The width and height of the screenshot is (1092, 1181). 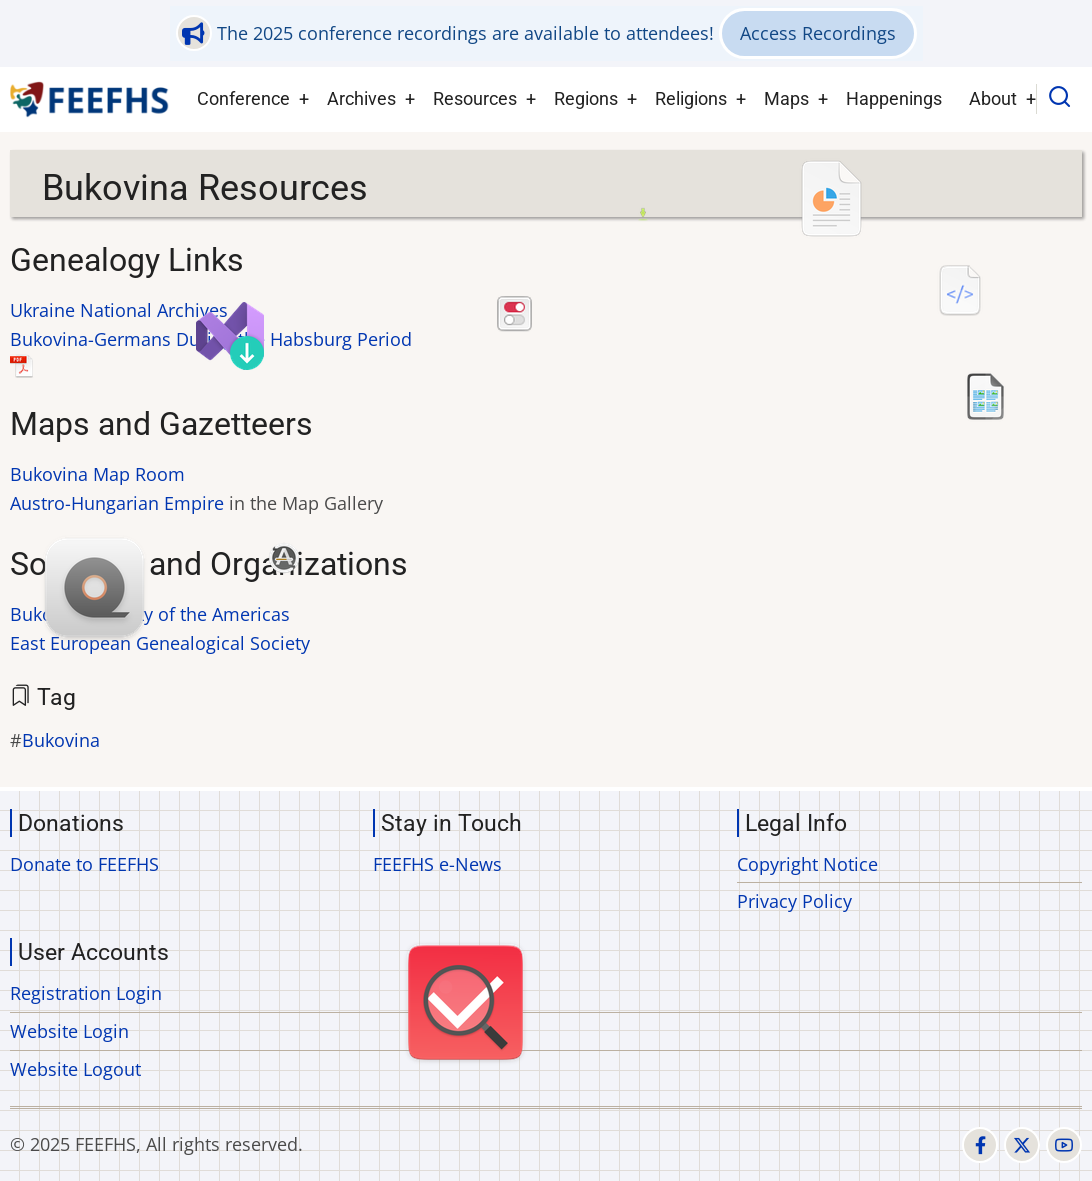 What do you see at coordinates (643, 213) in the screenshot?
I see `save the current document` at bounding box center [643, 213].